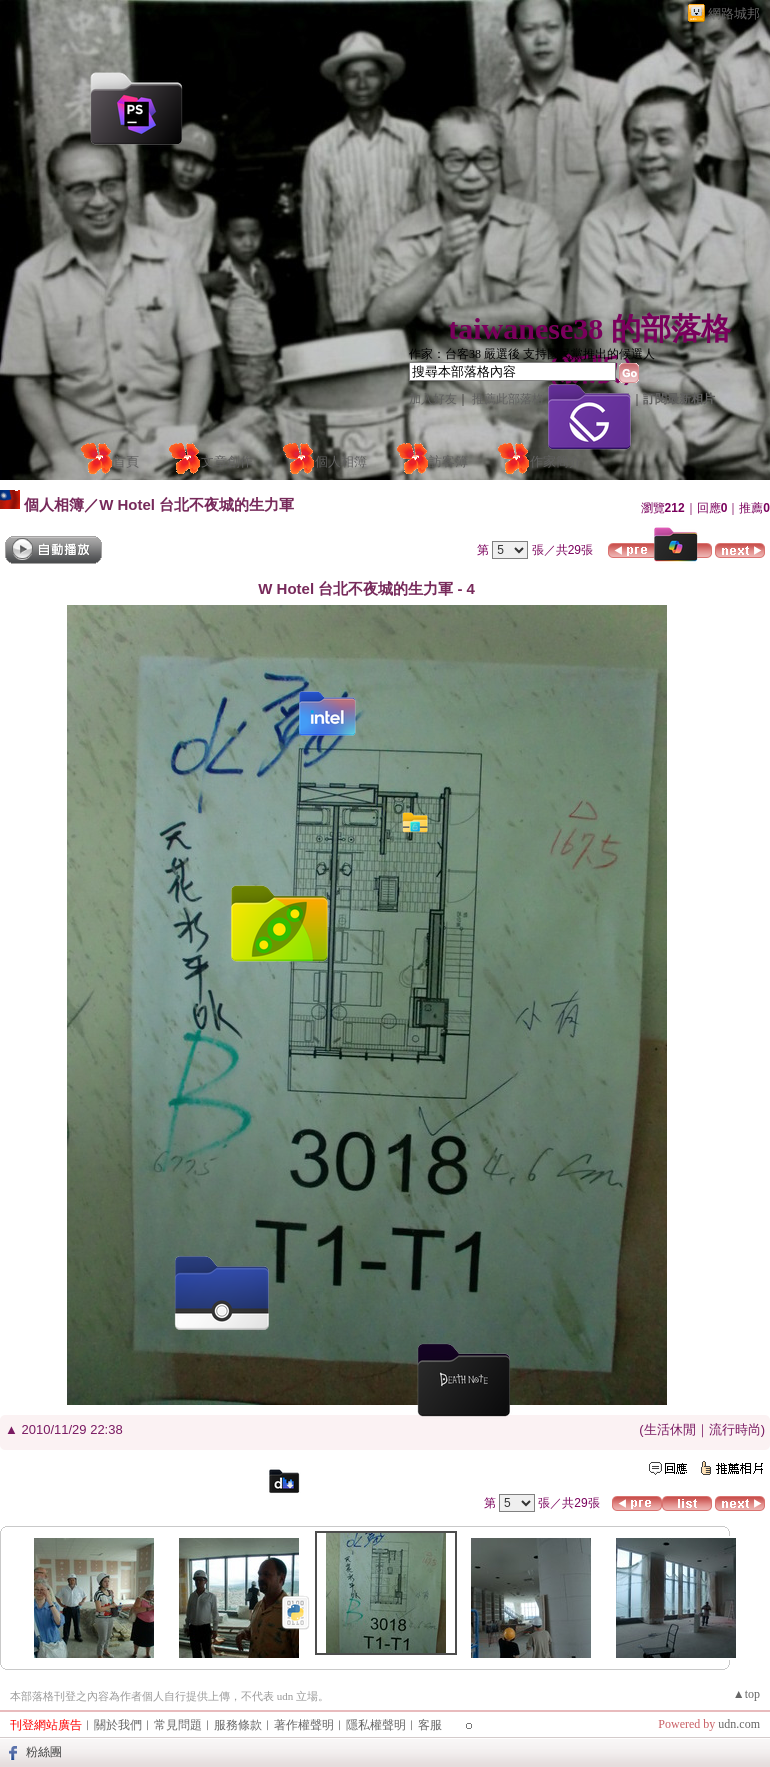 This screenshot has height=1767, width=770. What do you see at coordinates (675, 545) in the screenshot?
I see `open folder containing Microsoft Copilot 365 files` at bounding box center [675, 545].